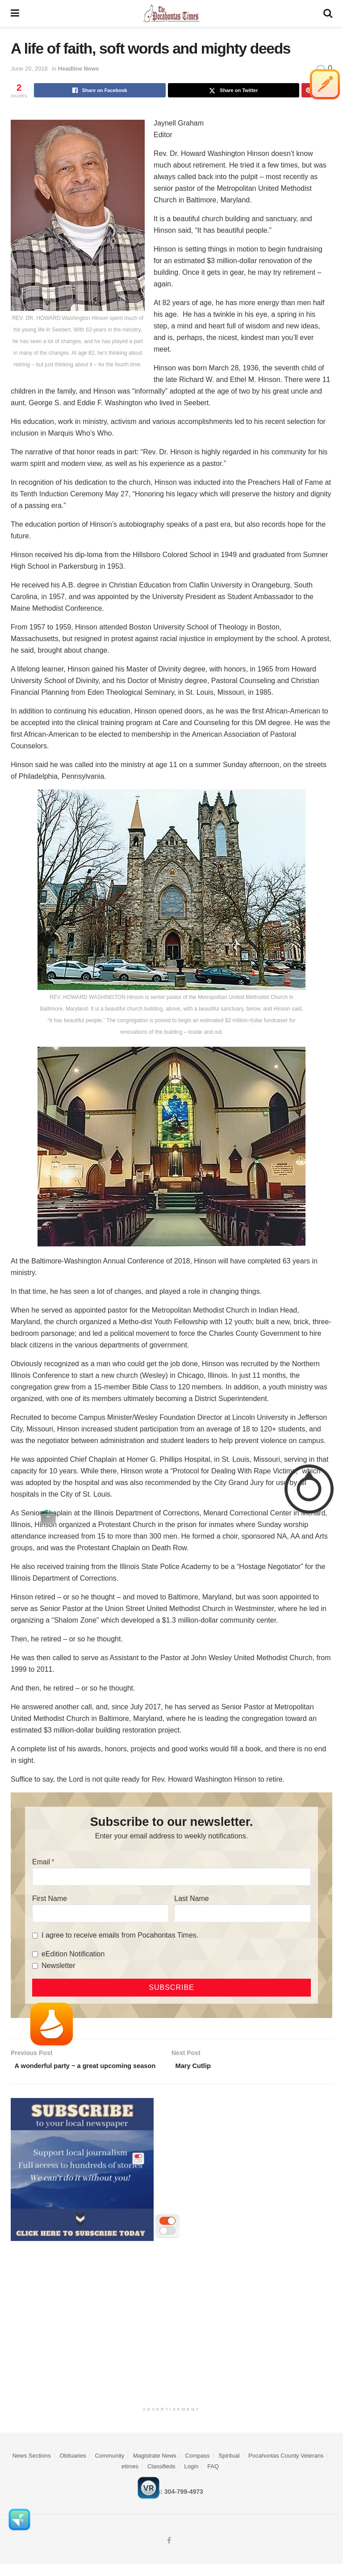  What do you see at coordinates (251, 1022) in the screenshot?
I see `system sleep mode is currently disabled` at bounding box center [251, 1022].